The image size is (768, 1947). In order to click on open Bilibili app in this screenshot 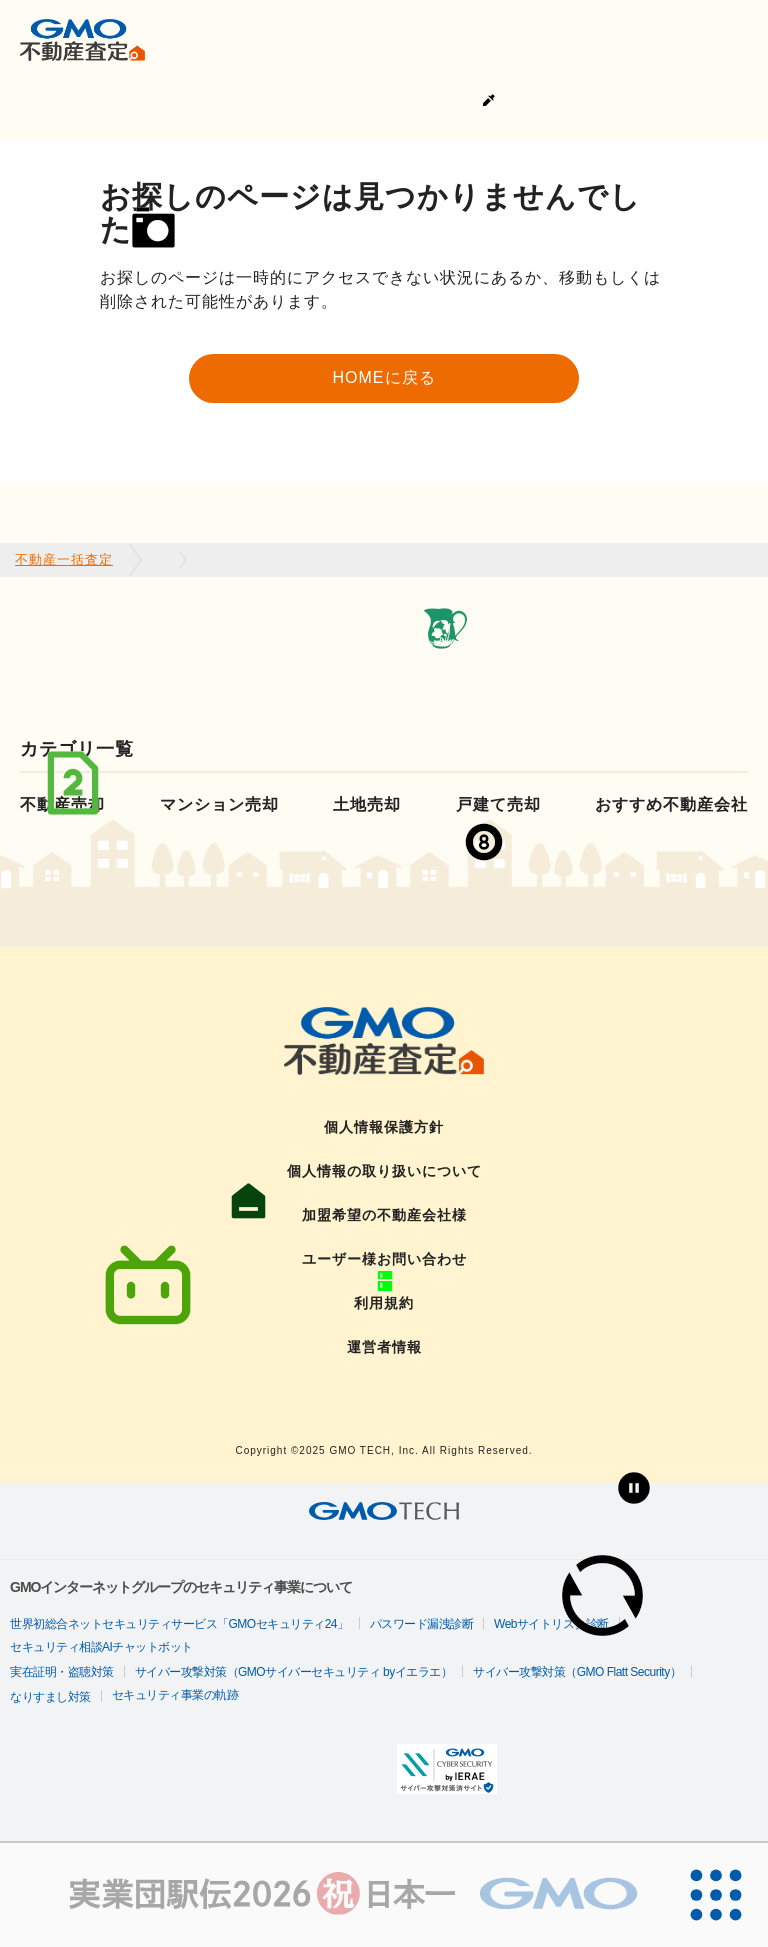, I will do `click(148, 1286)`.